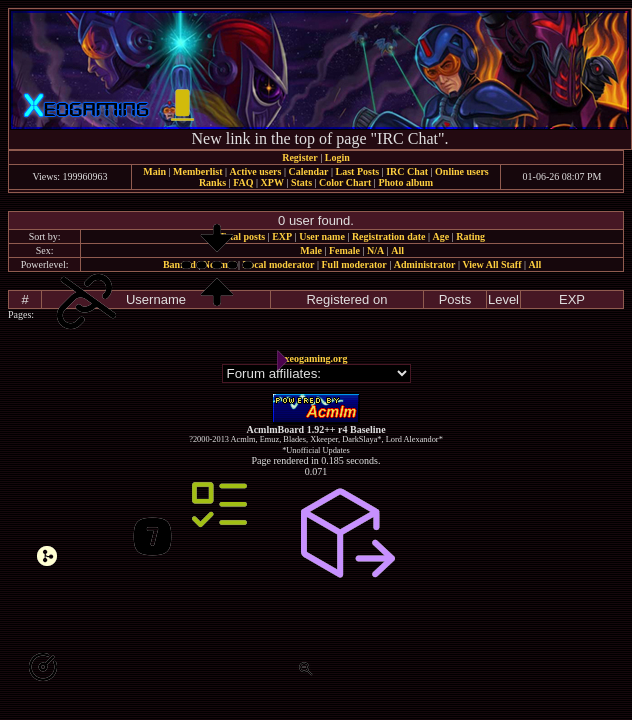 Image resolution: width=632 pixels, height=720 pixels. What do you see at coordinates (282, 360) in the screenshot?
I see `play media or start playback` at bounding box center [282, 360].